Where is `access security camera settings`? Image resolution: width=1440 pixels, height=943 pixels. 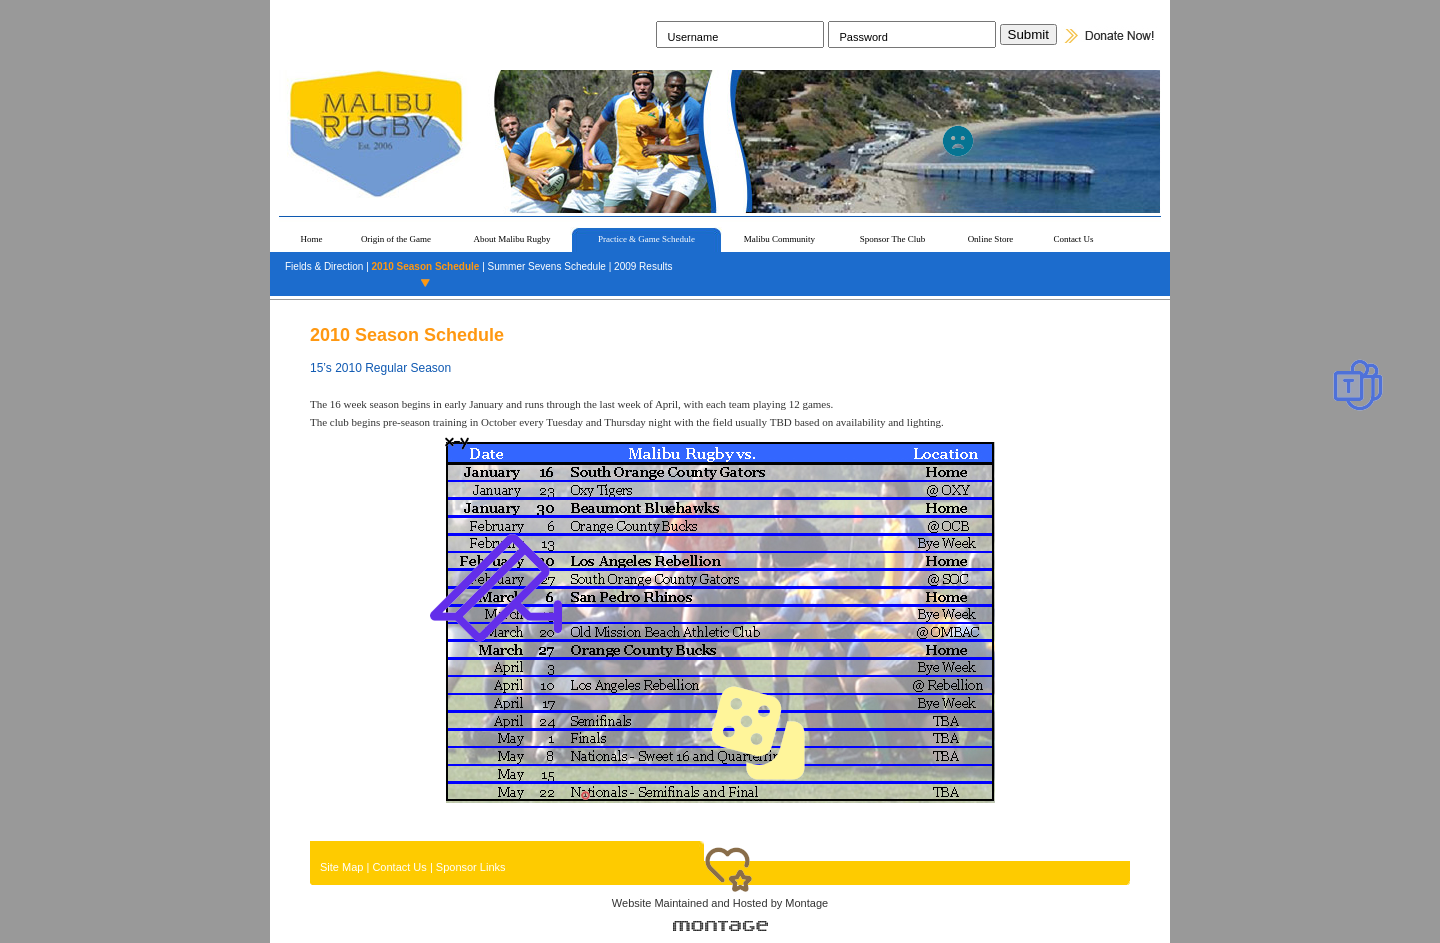
access security camera settings is located at coordinates (496, 596).